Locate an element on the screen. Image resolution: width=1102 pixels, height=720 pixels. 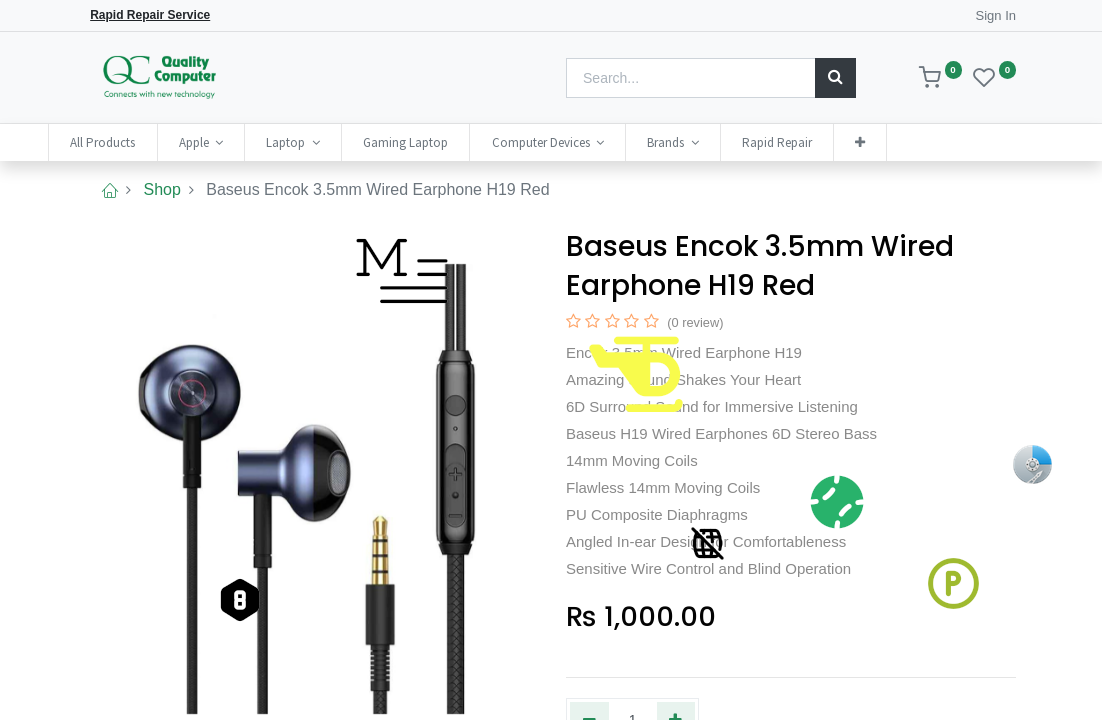
indicates barrel or container is unavailable is located at coordinates (707, 543).